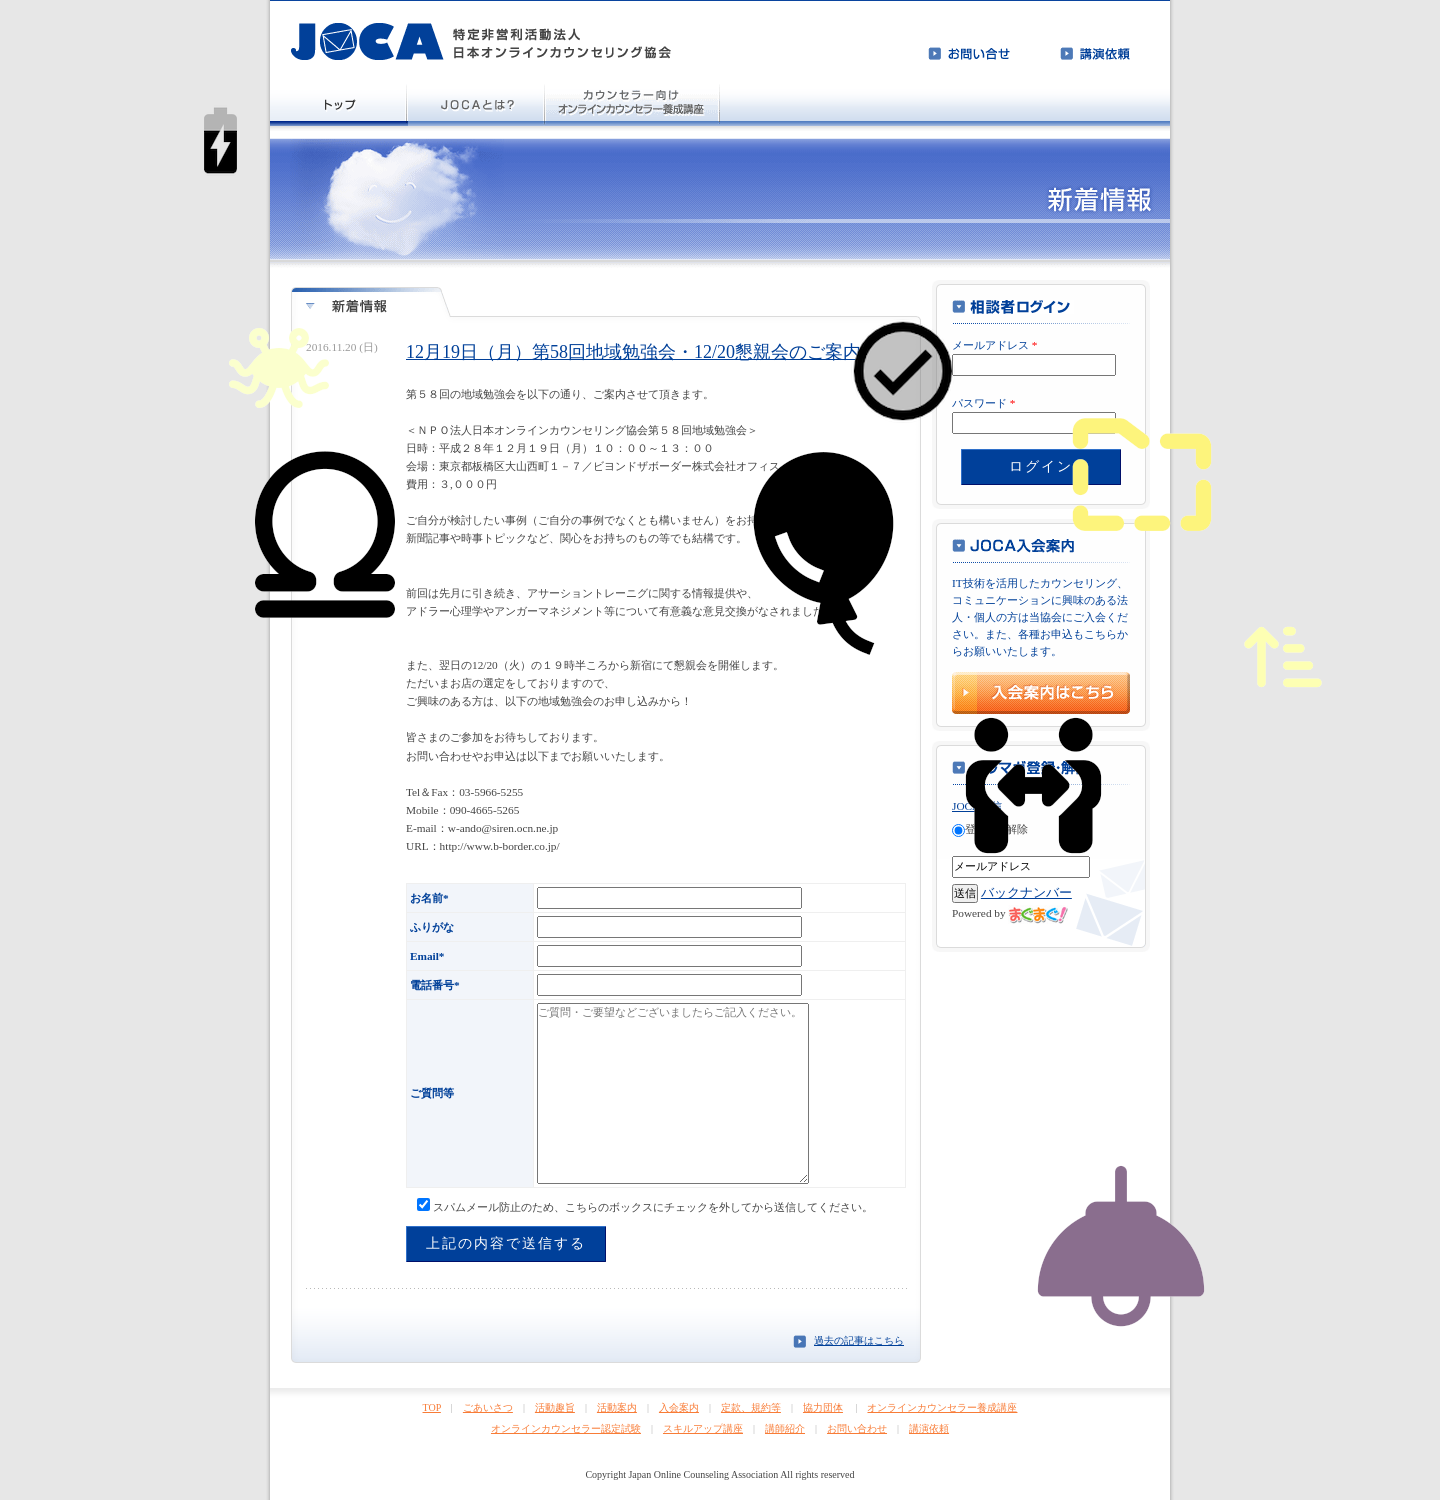 This screenshot has height=1500, width=1440. Describe the element at coordinates (1142, 472) in the screenshot. I see `create a new folder` at that location.